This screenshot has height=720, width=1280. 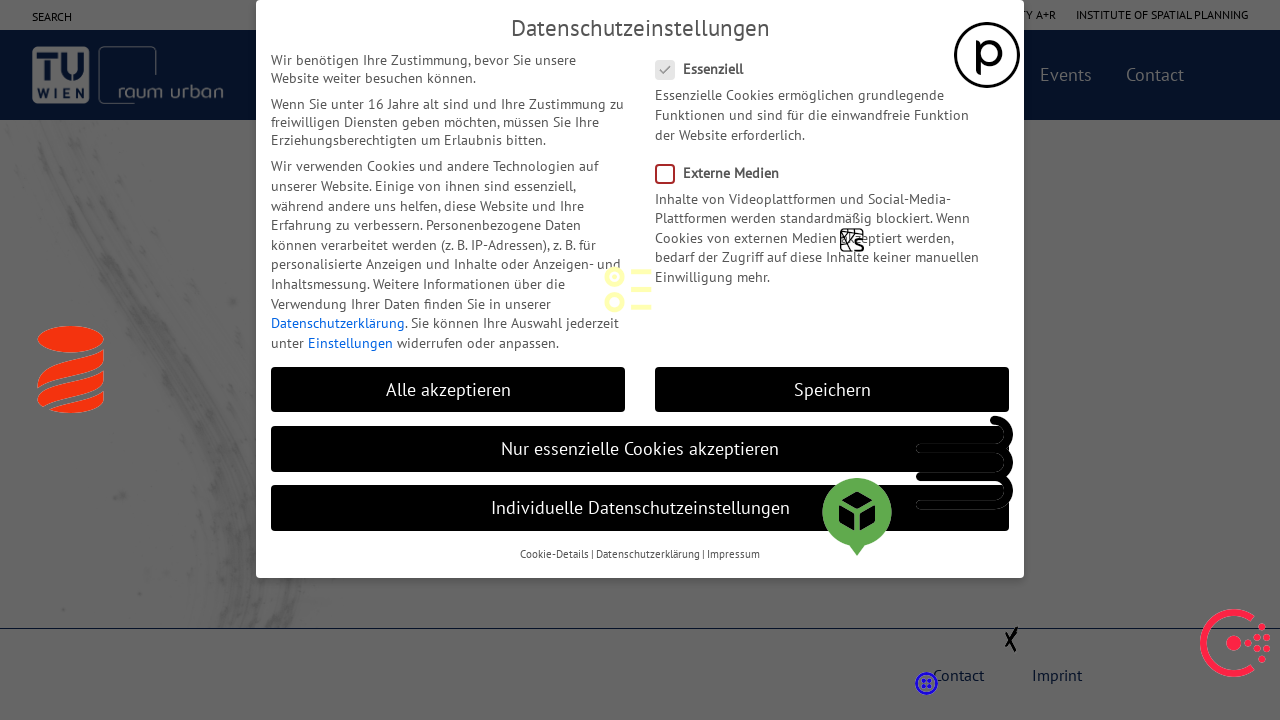 What do you see at coordinates (628, 289) in the screenshot?
I see `select an option from a list` at bounding box center [628, 289].